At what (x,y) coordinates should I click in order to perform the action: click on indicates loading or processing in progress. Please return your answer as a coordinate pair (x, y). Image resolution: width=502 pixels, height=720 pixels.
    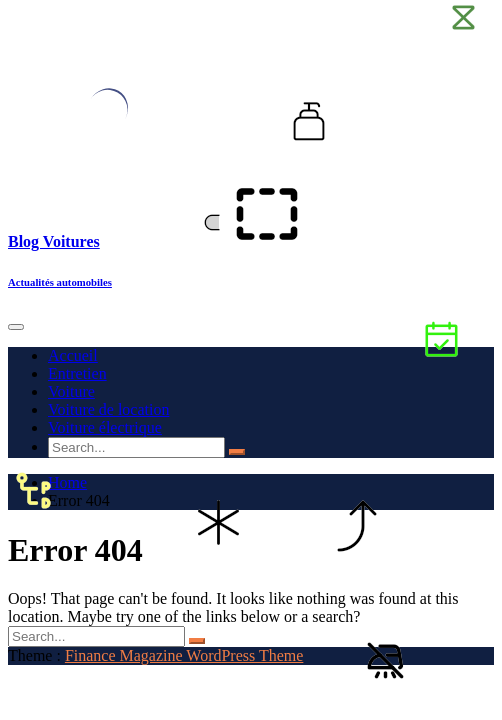
    Looking at the image, I should click on (463, 17).